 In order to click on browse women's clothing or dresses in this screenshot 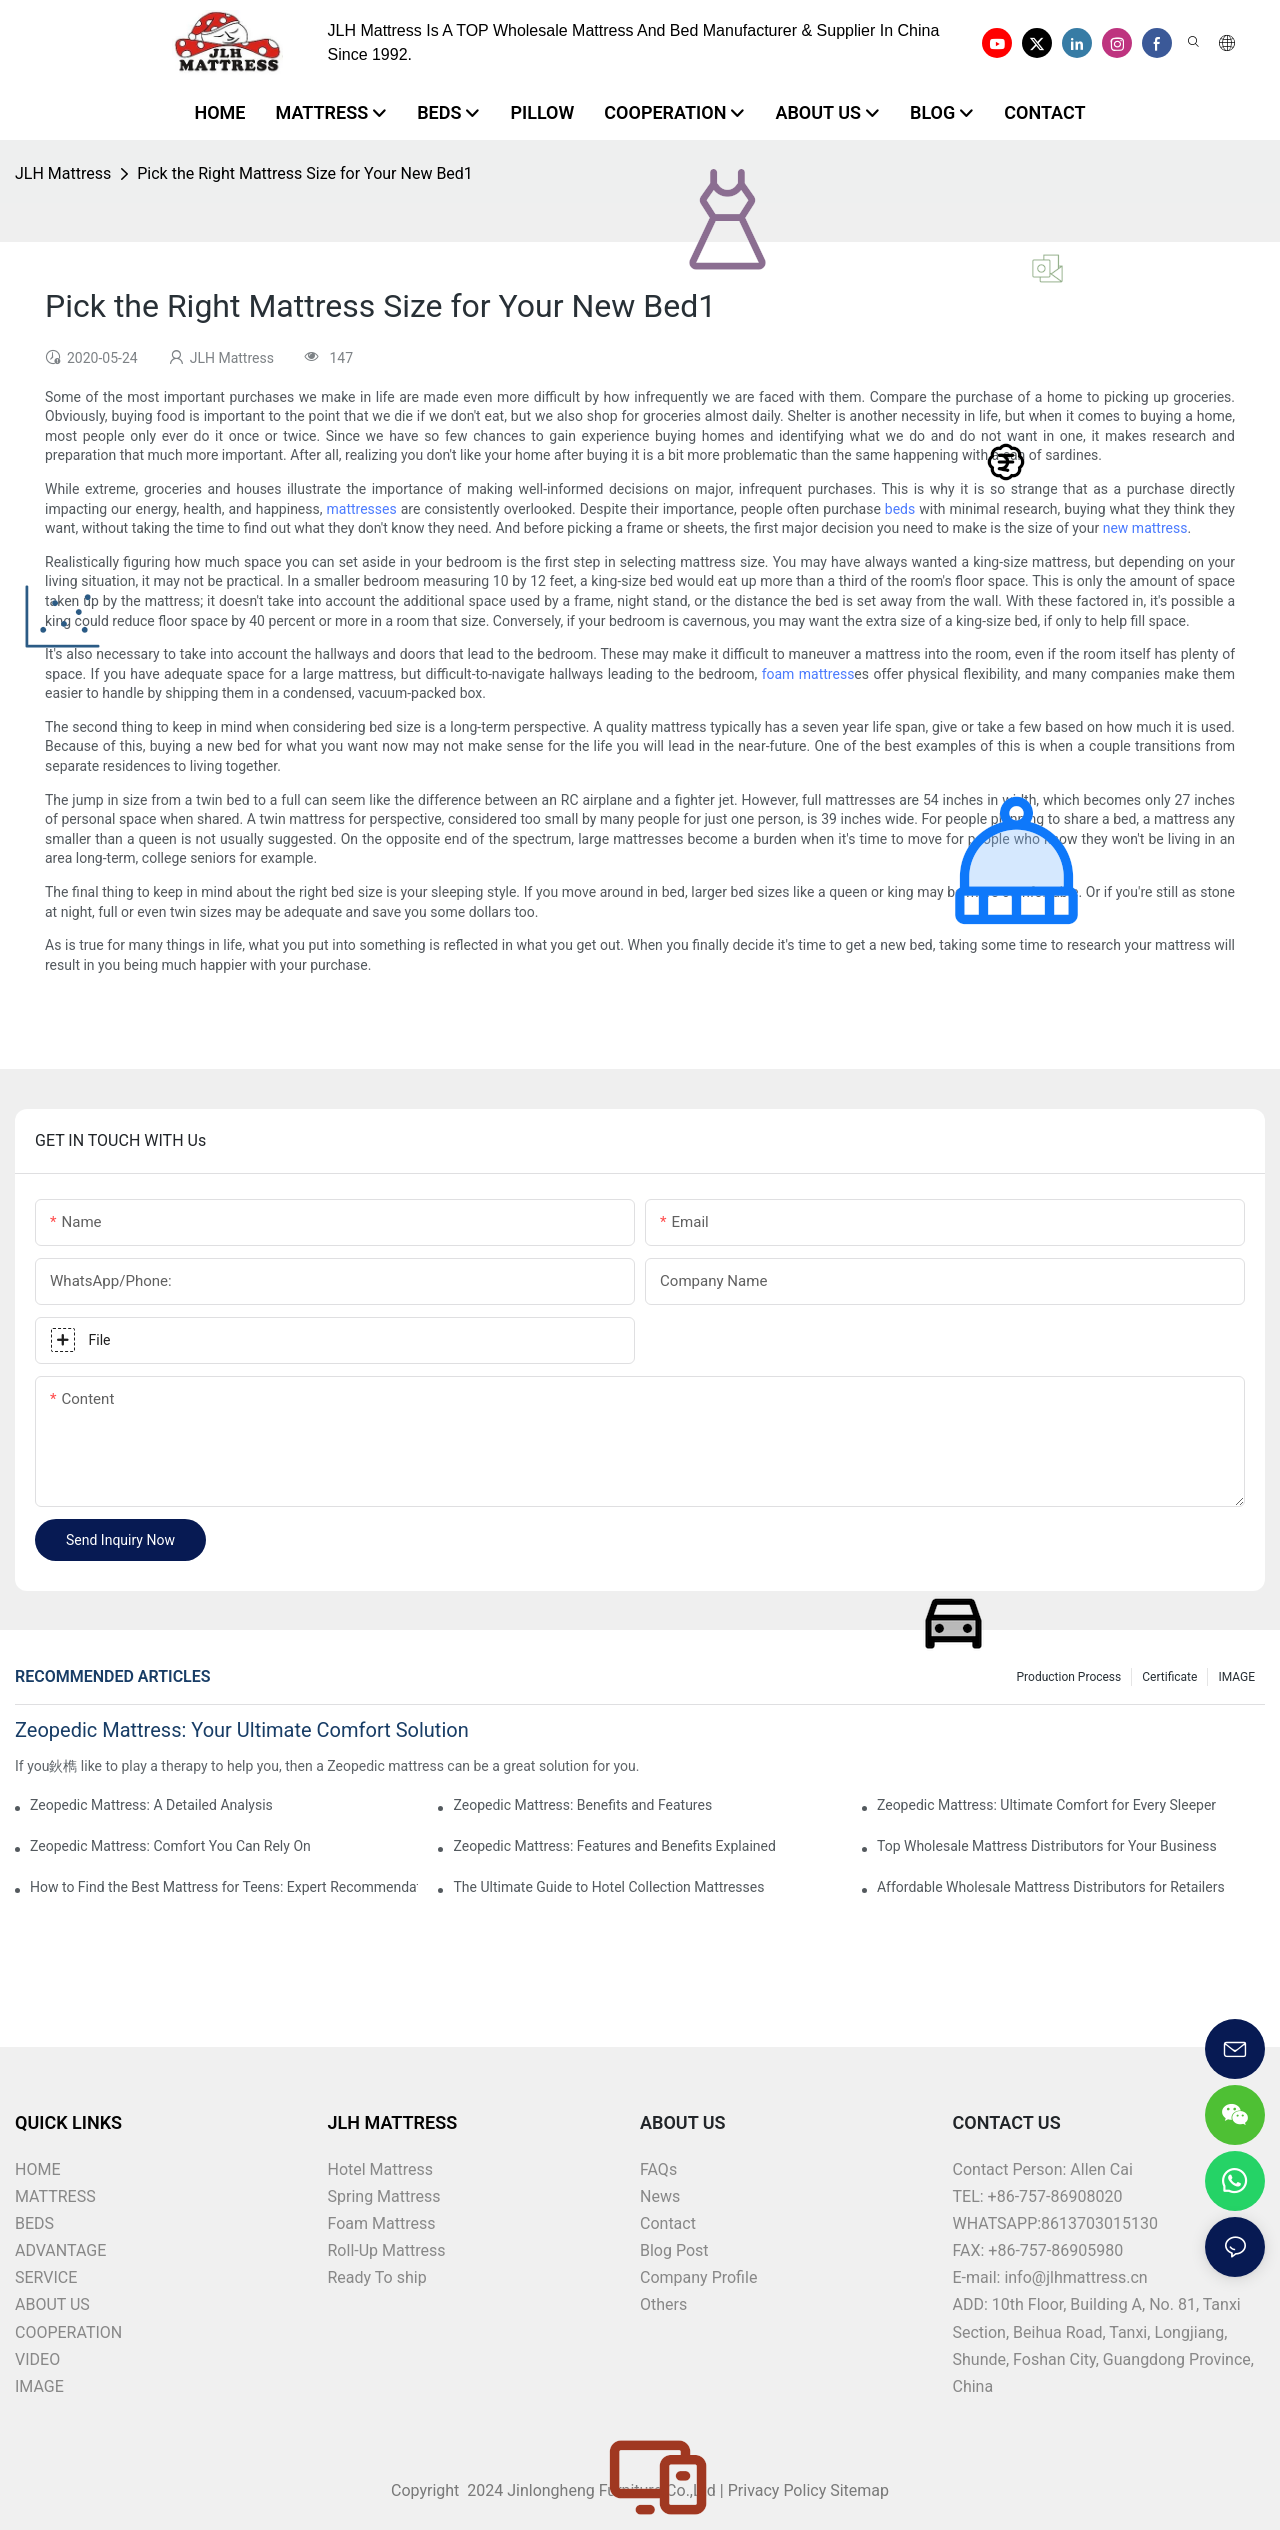, I will do `click(727, 224)`.